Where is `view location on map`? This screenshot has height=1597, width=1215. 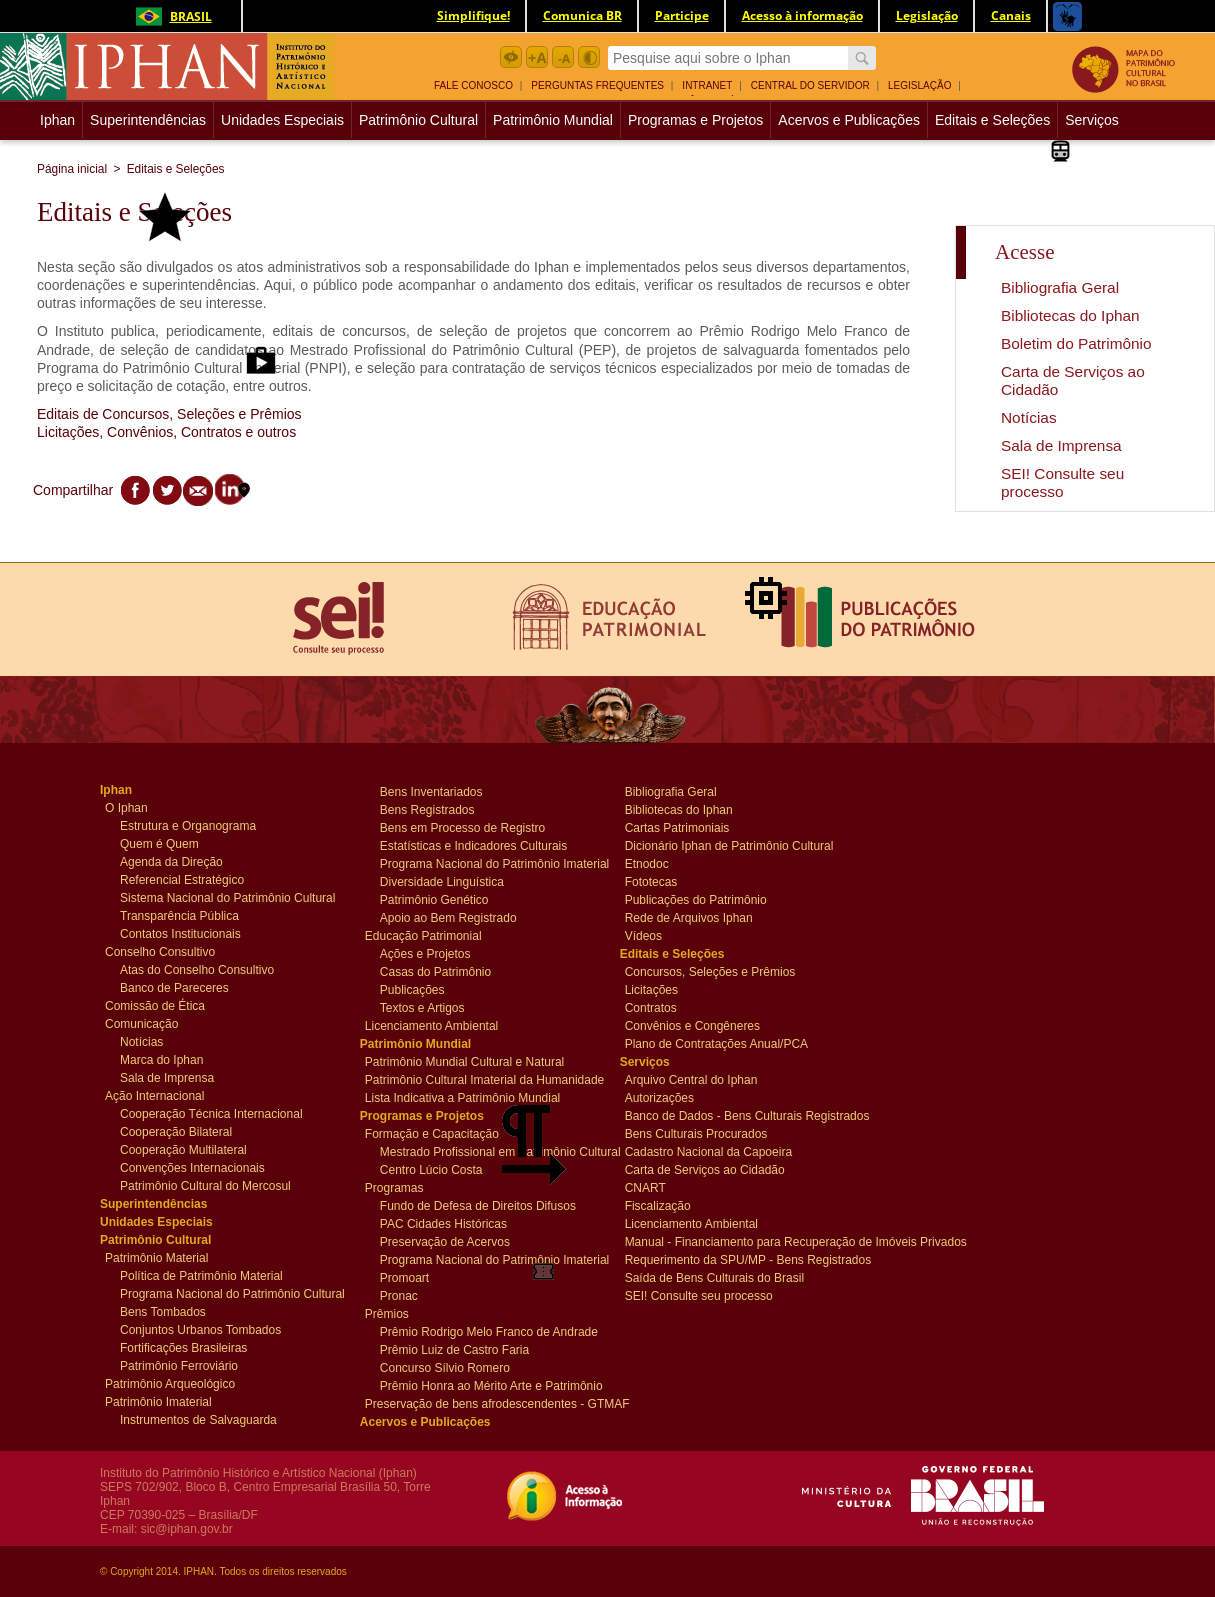 view location on map is located at coordinates (244, 490).